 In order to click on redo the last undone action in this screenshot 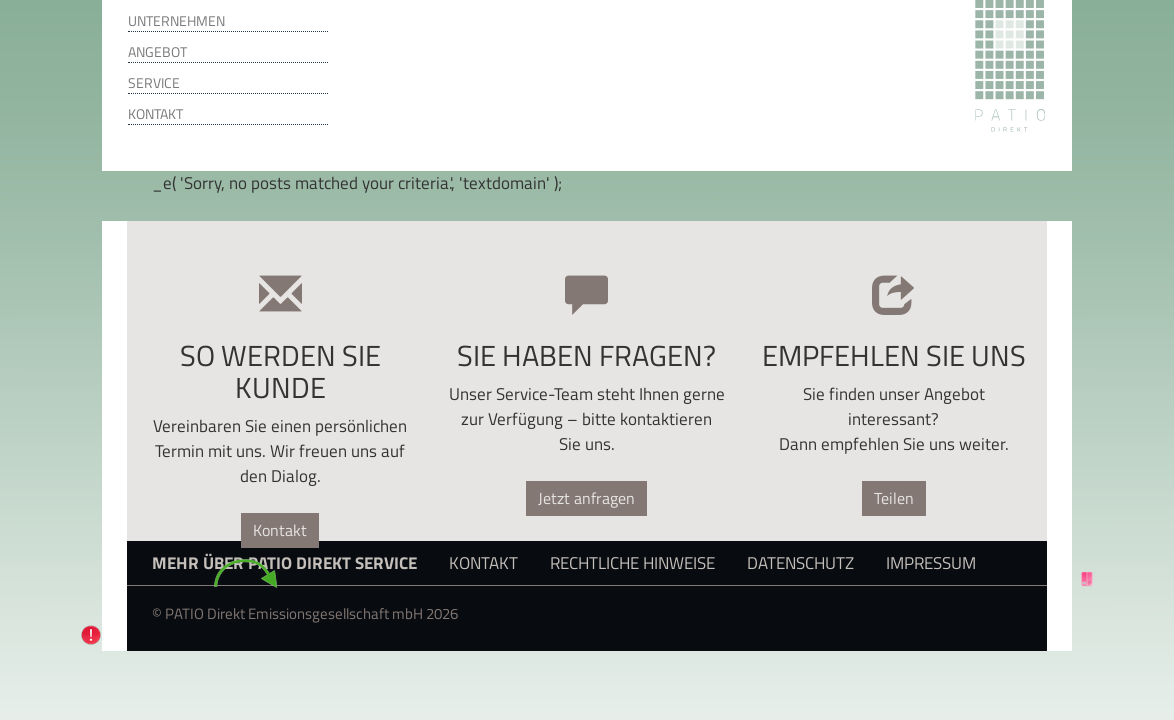, I will do `click(246, 573)`.